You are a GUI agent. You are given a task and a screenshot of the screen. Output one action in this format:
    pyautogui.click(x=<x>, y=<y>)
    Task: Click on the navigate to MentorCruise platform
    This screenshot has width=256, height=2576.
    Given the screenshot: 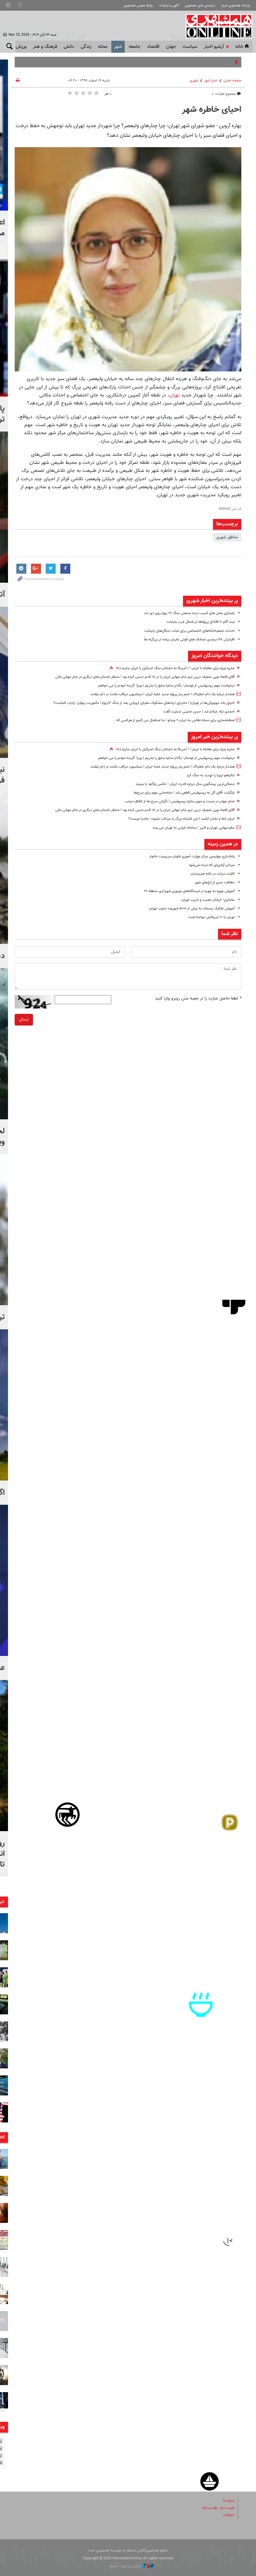 What is the action you would take?
    pyautogui.click(x=209, y=2481)
    